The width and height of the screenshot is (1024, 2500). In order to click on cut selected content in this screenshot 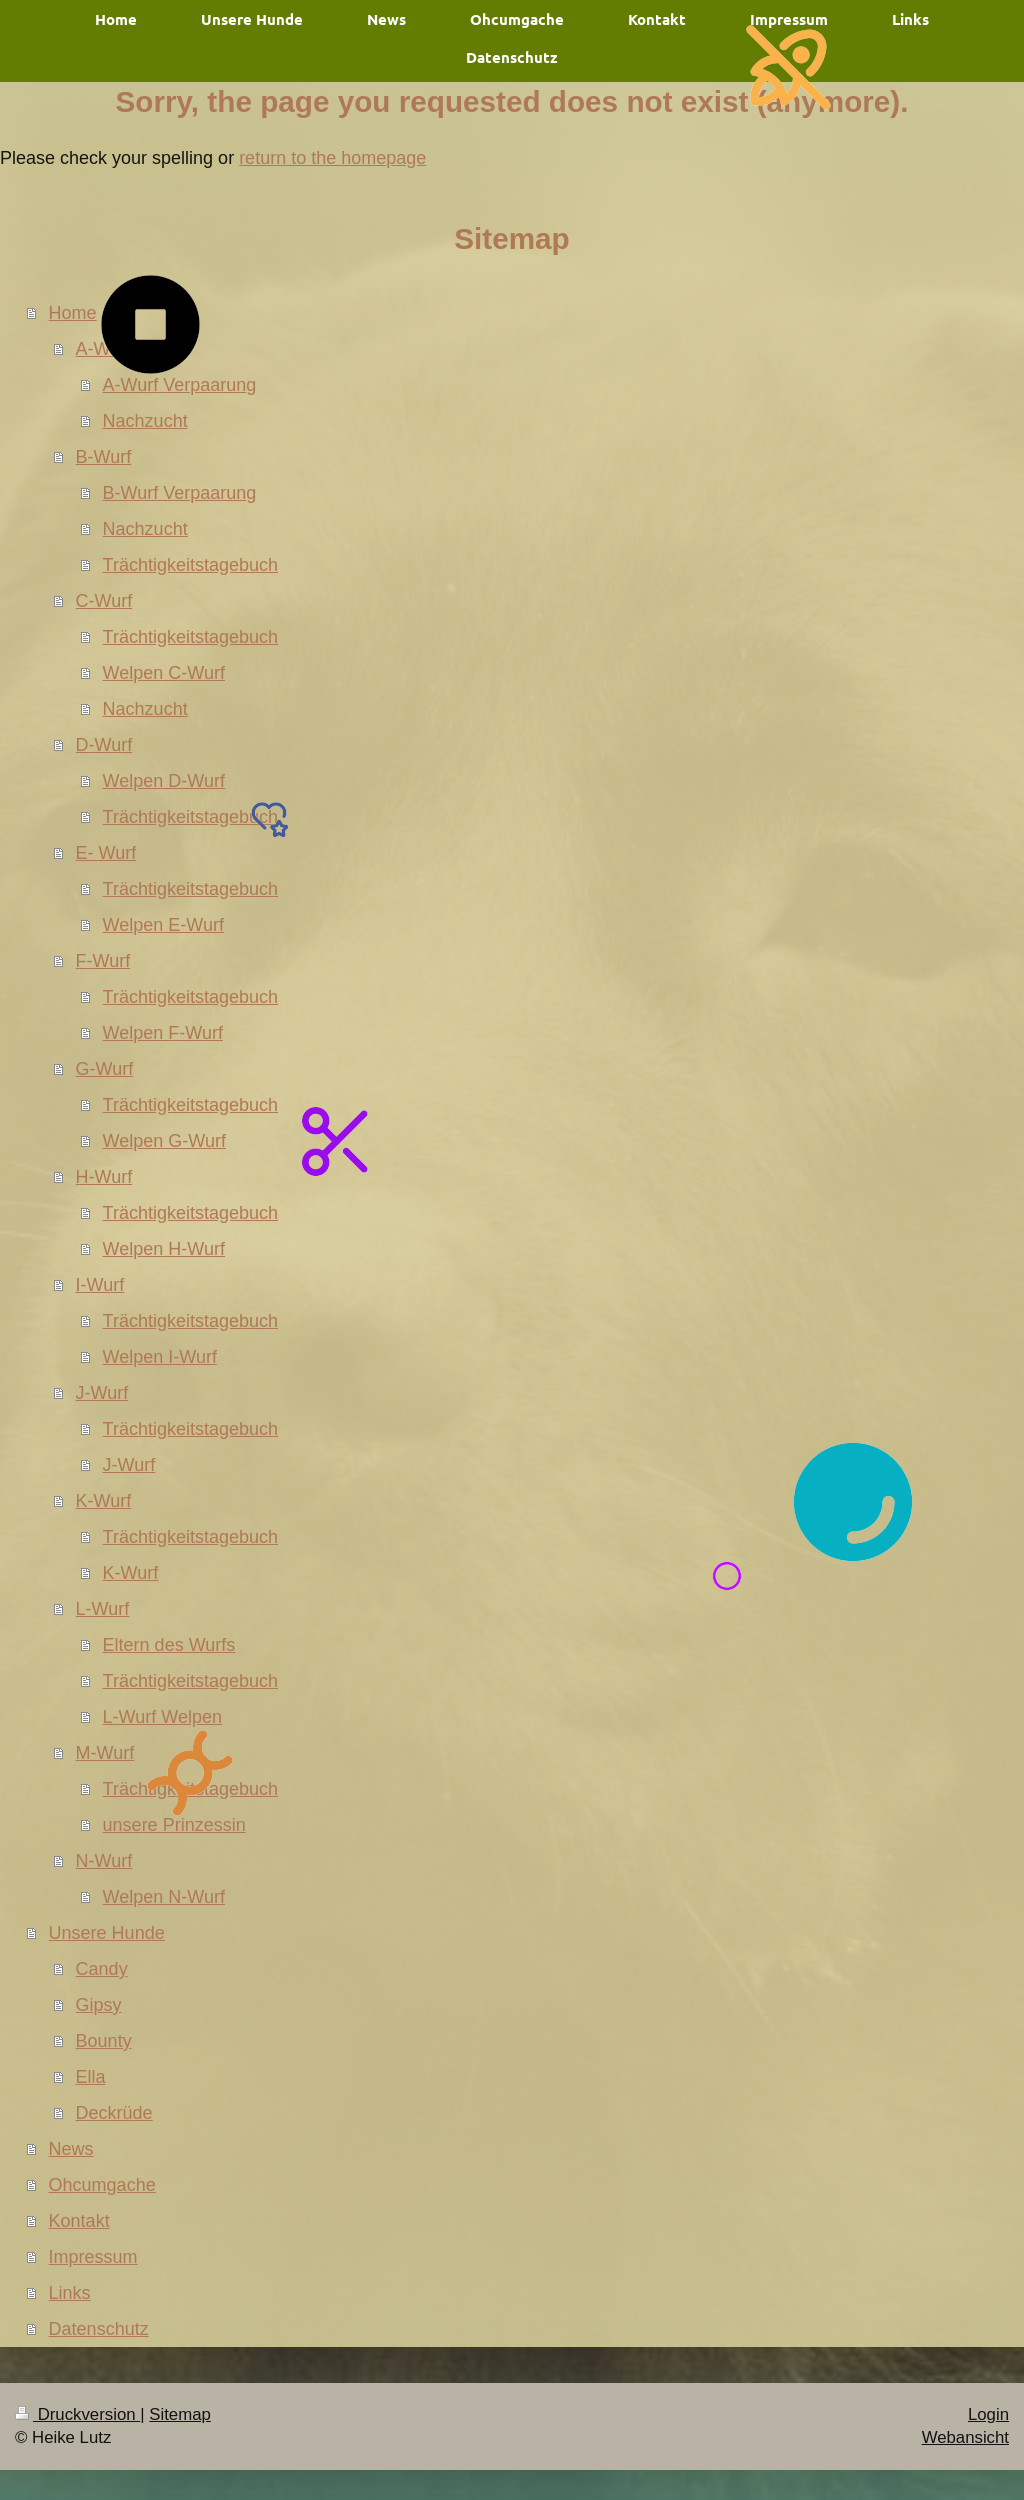, I will do `click(336, 1141)`.